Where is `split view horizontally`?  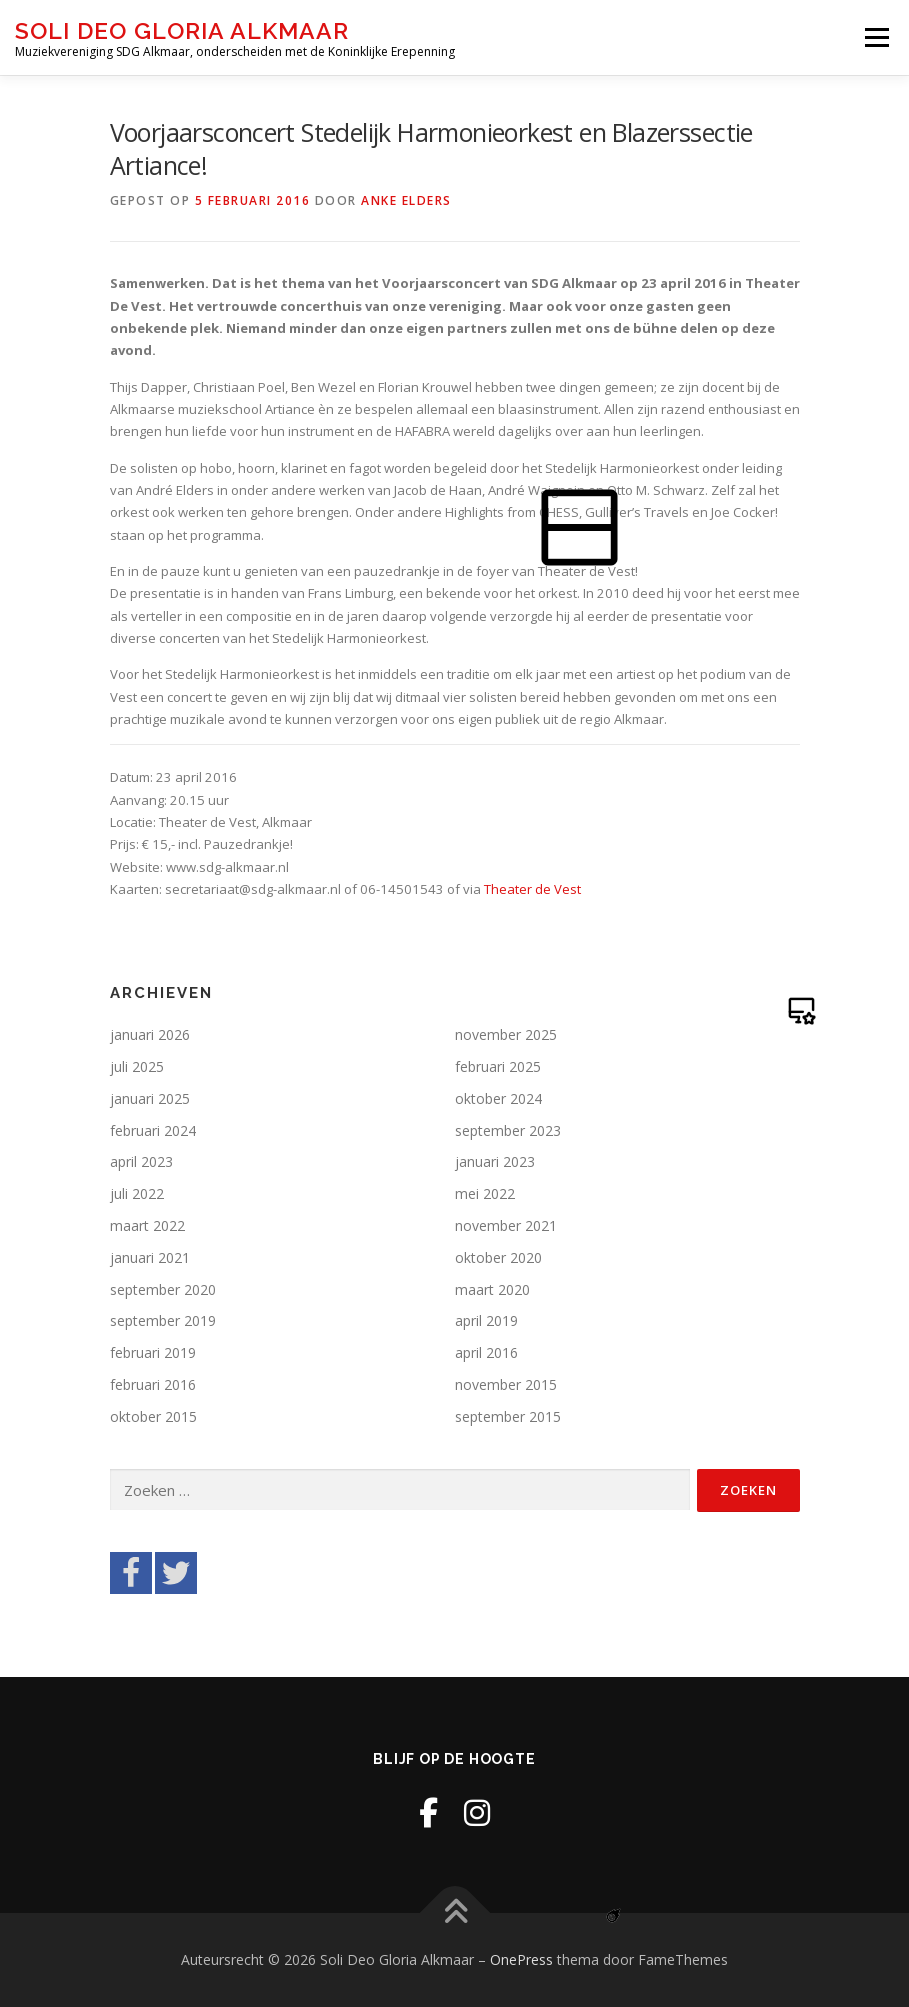 split view horizontally is located at coordinates (579, 527).